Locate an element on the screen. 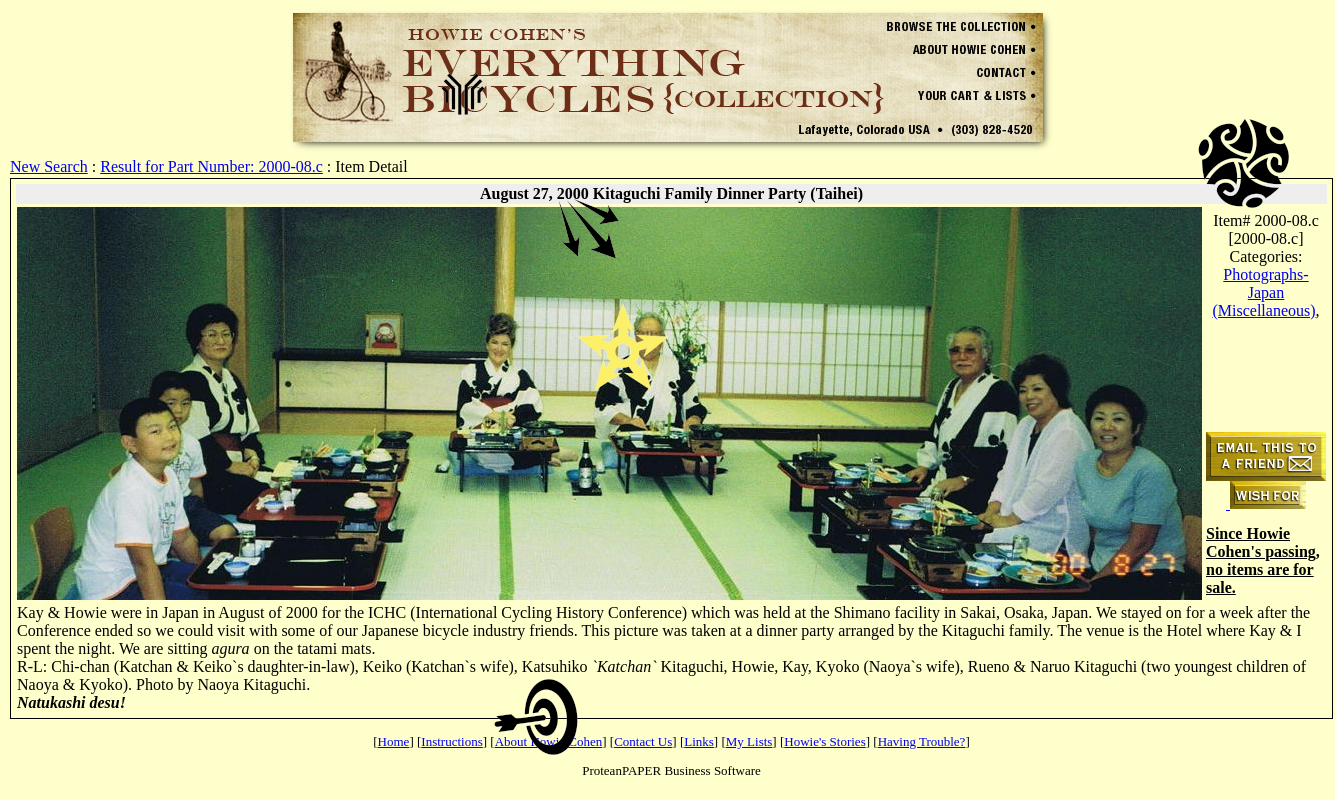 This screenshot has height=800, width=1335. throwing star weapon in a game inventory is located at coordinates (623, 347).